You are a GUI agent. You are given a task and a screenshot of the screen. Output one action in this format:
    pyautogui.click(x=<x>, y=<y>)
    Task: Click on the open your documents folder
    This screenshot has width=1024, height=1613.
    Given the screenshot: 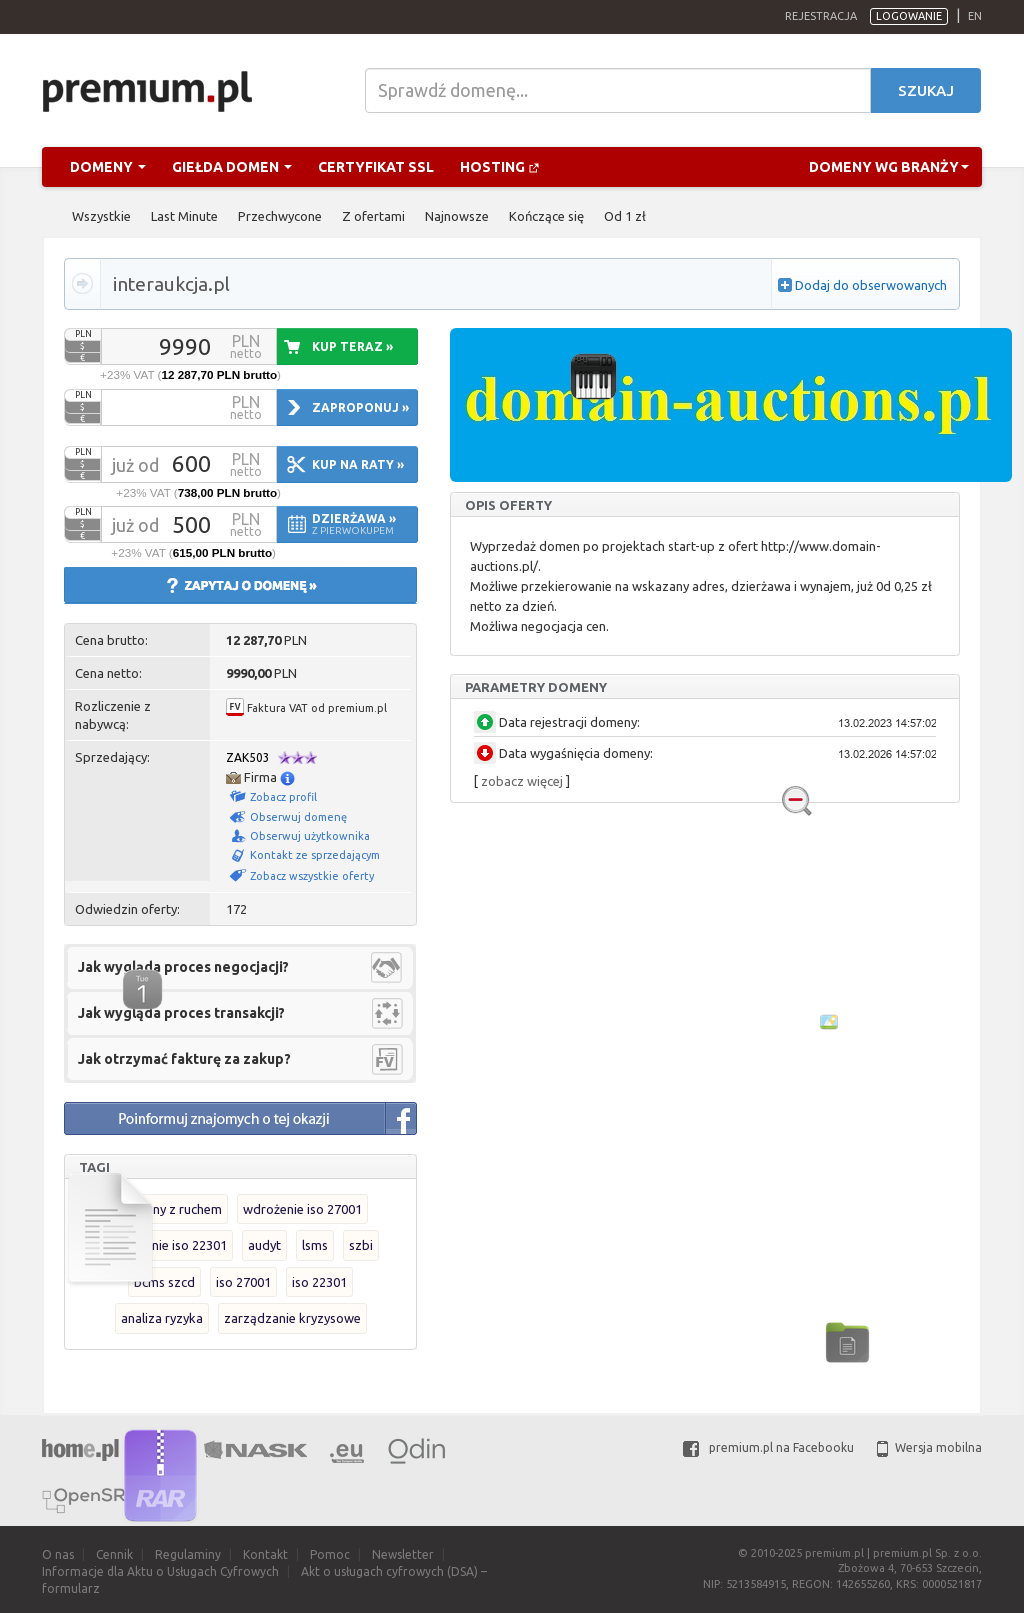 What is the action you would take?
    pyautogui.click(x=847, y=1342)
    